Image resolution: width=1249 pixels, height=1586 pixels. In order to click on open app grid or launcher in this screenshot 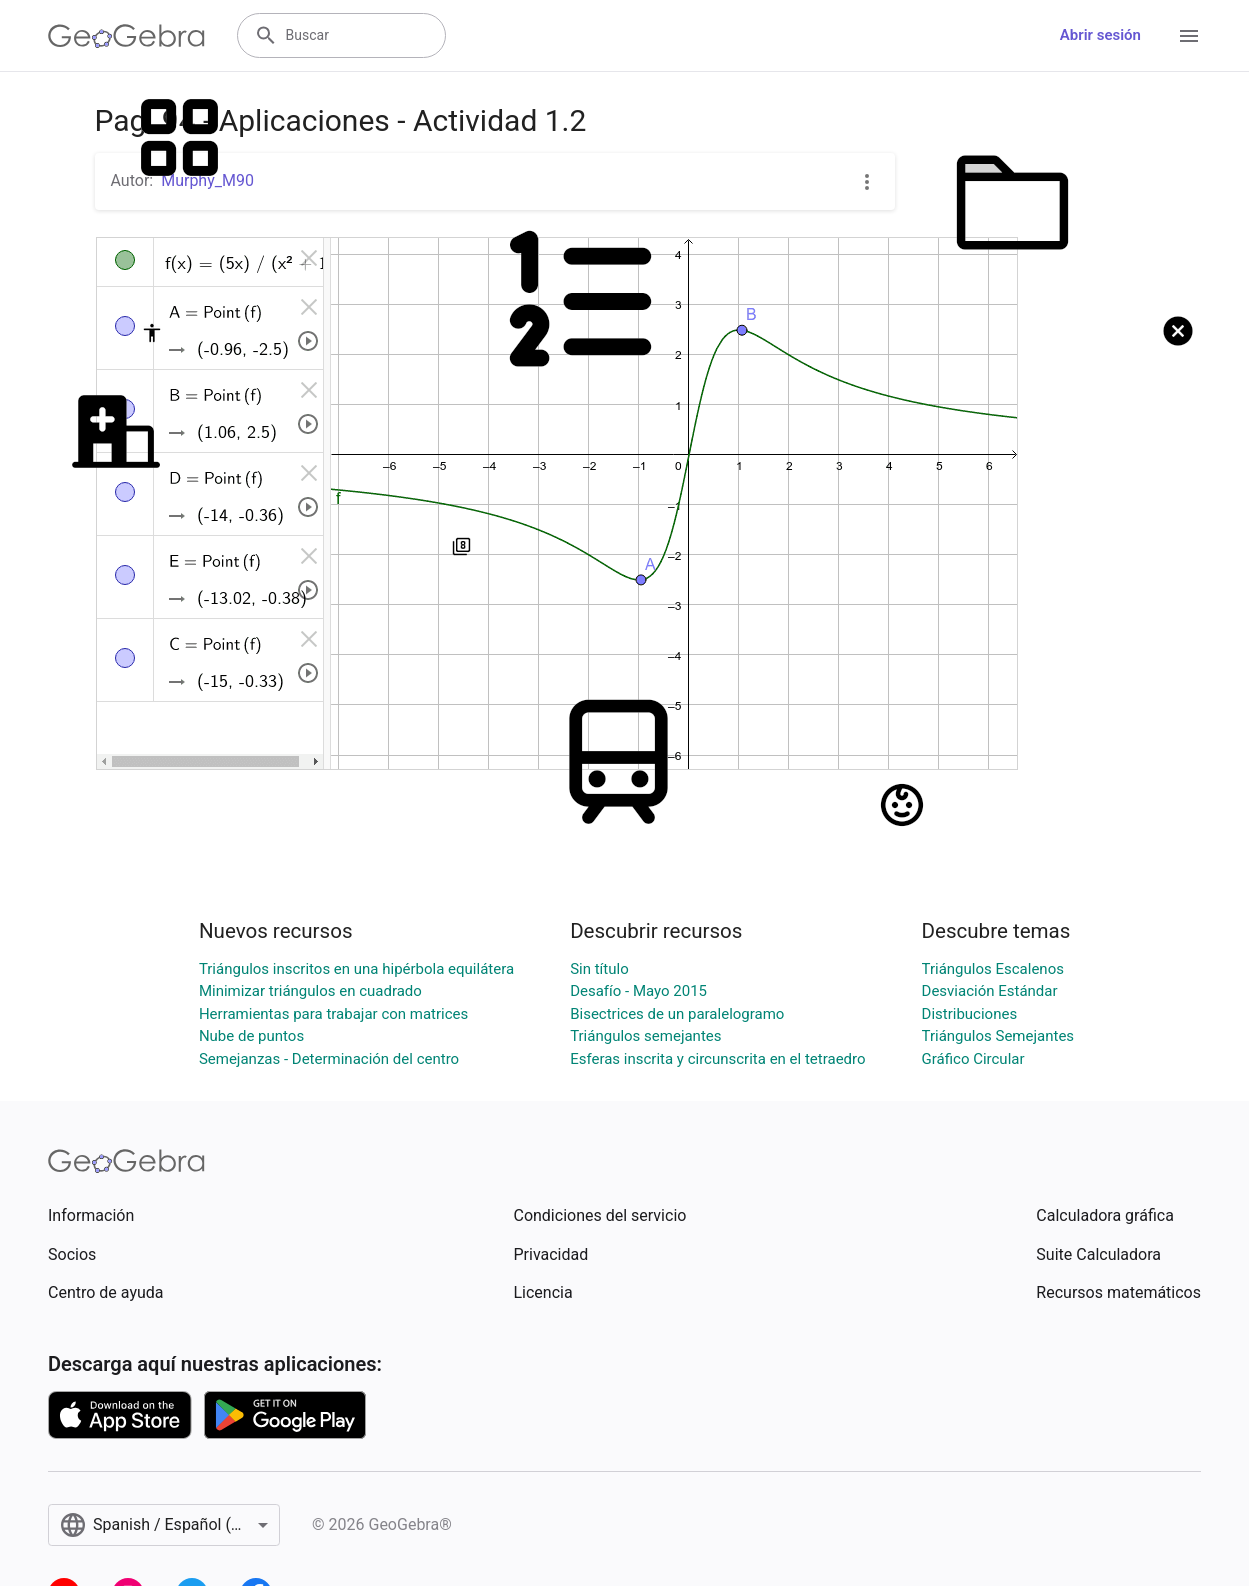, I will do `click(179, 137)`.